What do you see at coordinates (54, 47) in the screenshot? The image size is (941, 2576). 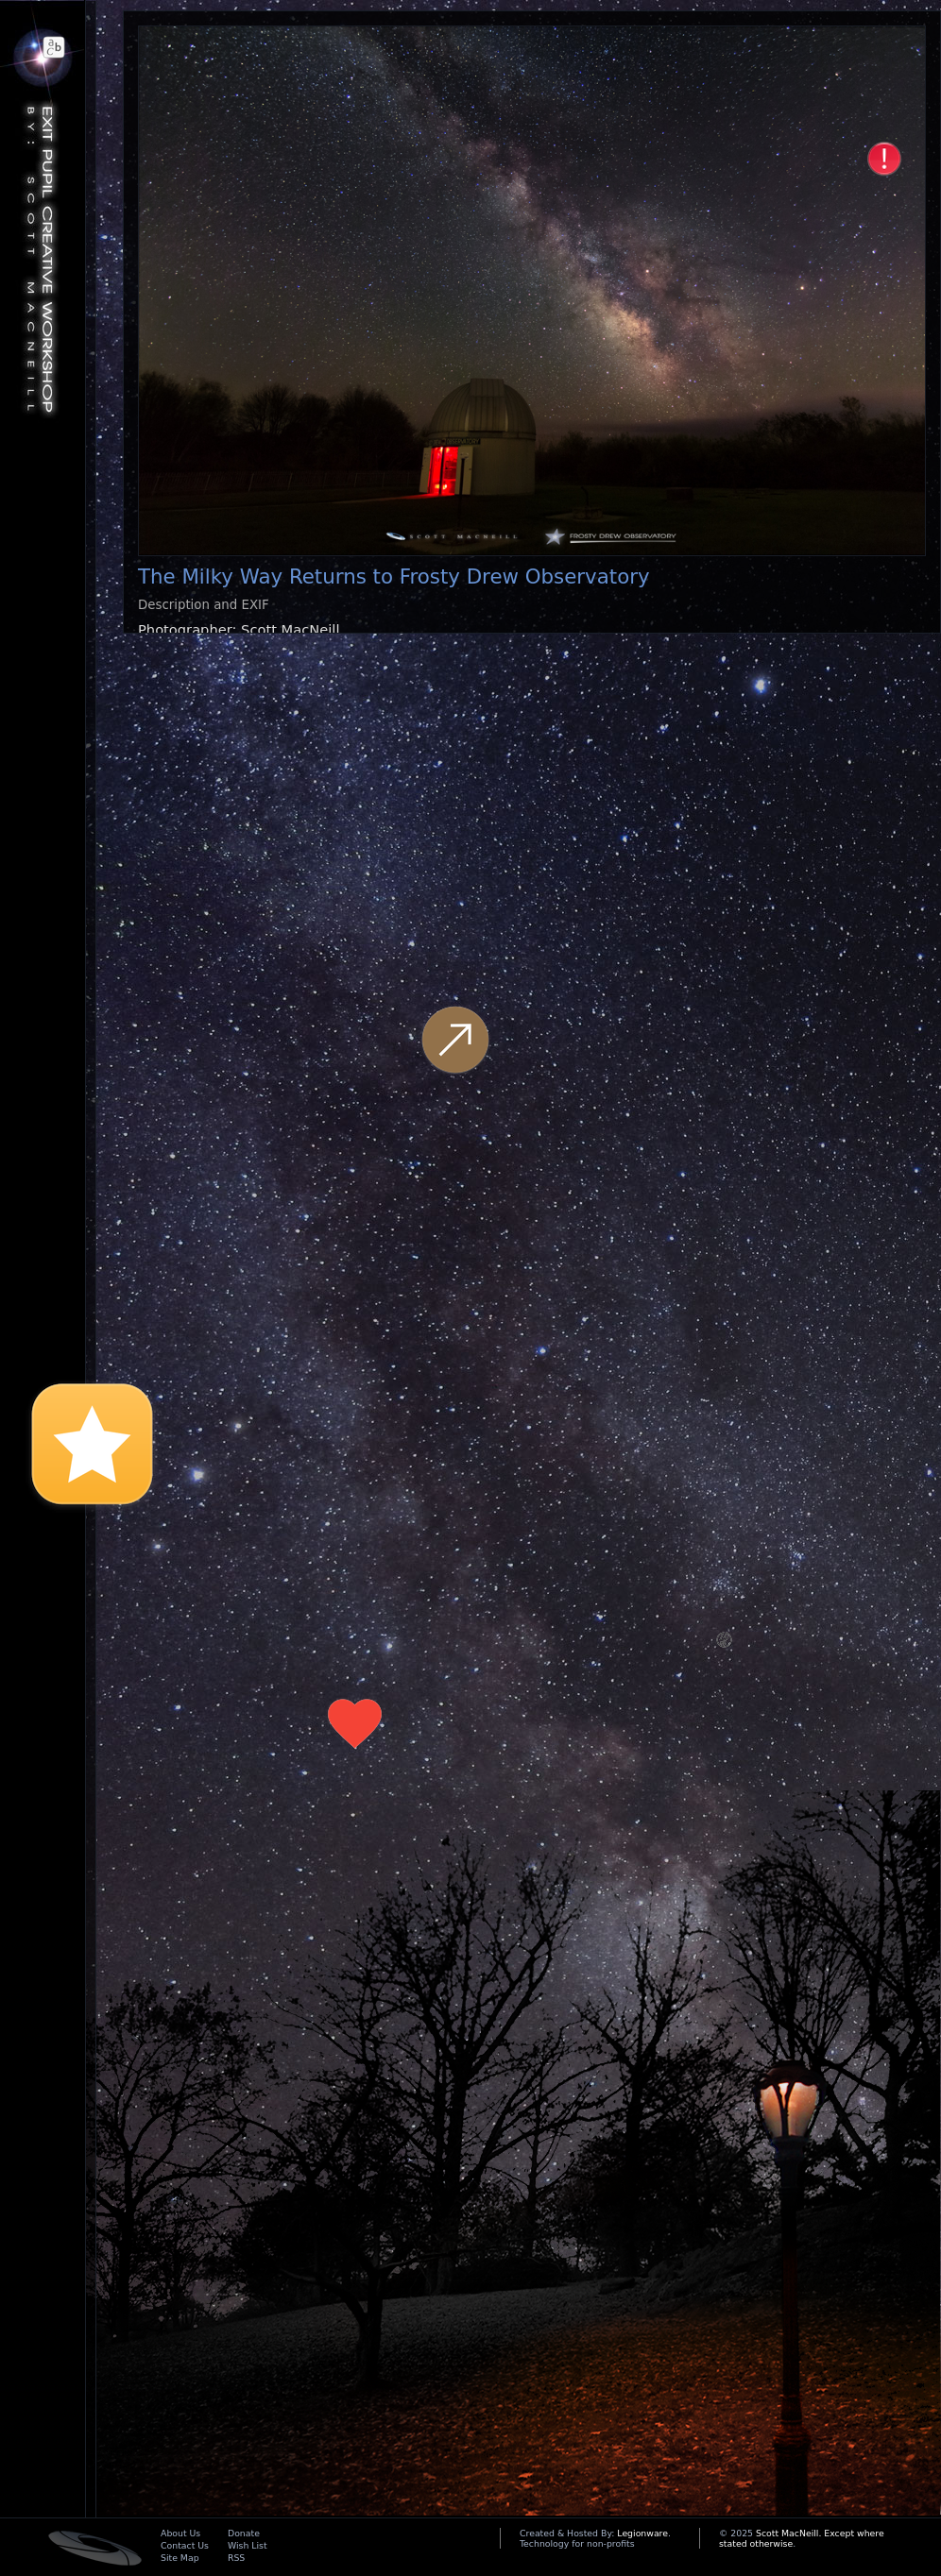 I see `access font and typography settings` at bounding box center [54, 47].